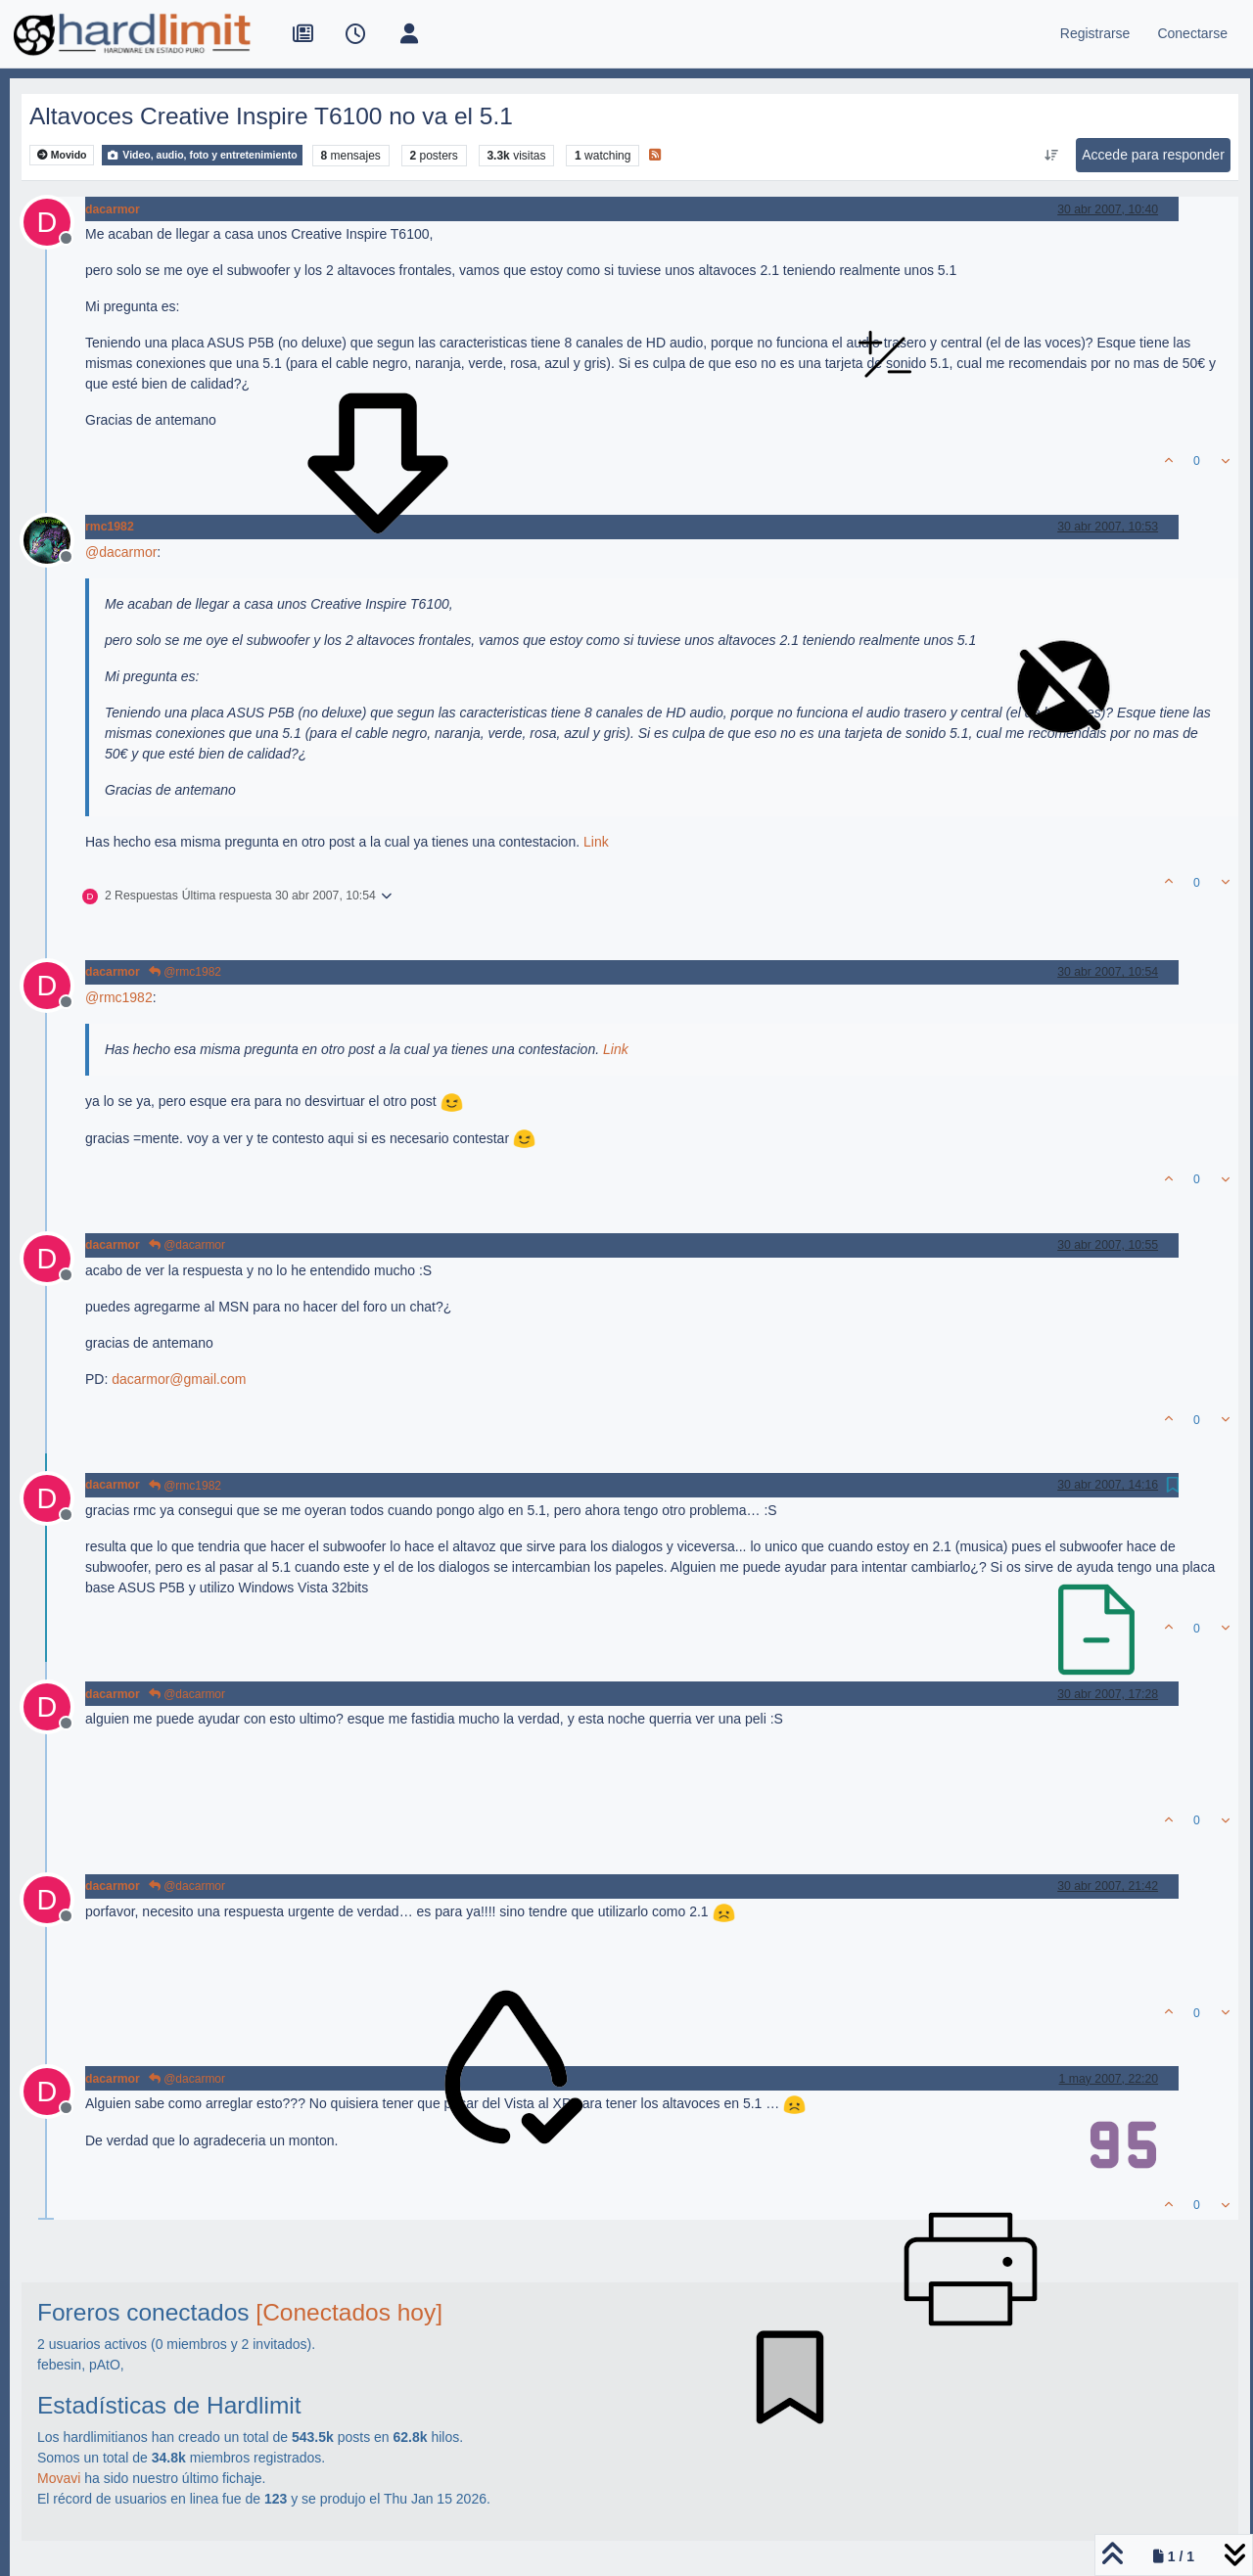 The height and width of the screenshot is (2576, 1253). What do you see at coordinates (1063, 686) in the screenshot?
I see `disable compass or navigation features` at bounding box center [1063, 686].